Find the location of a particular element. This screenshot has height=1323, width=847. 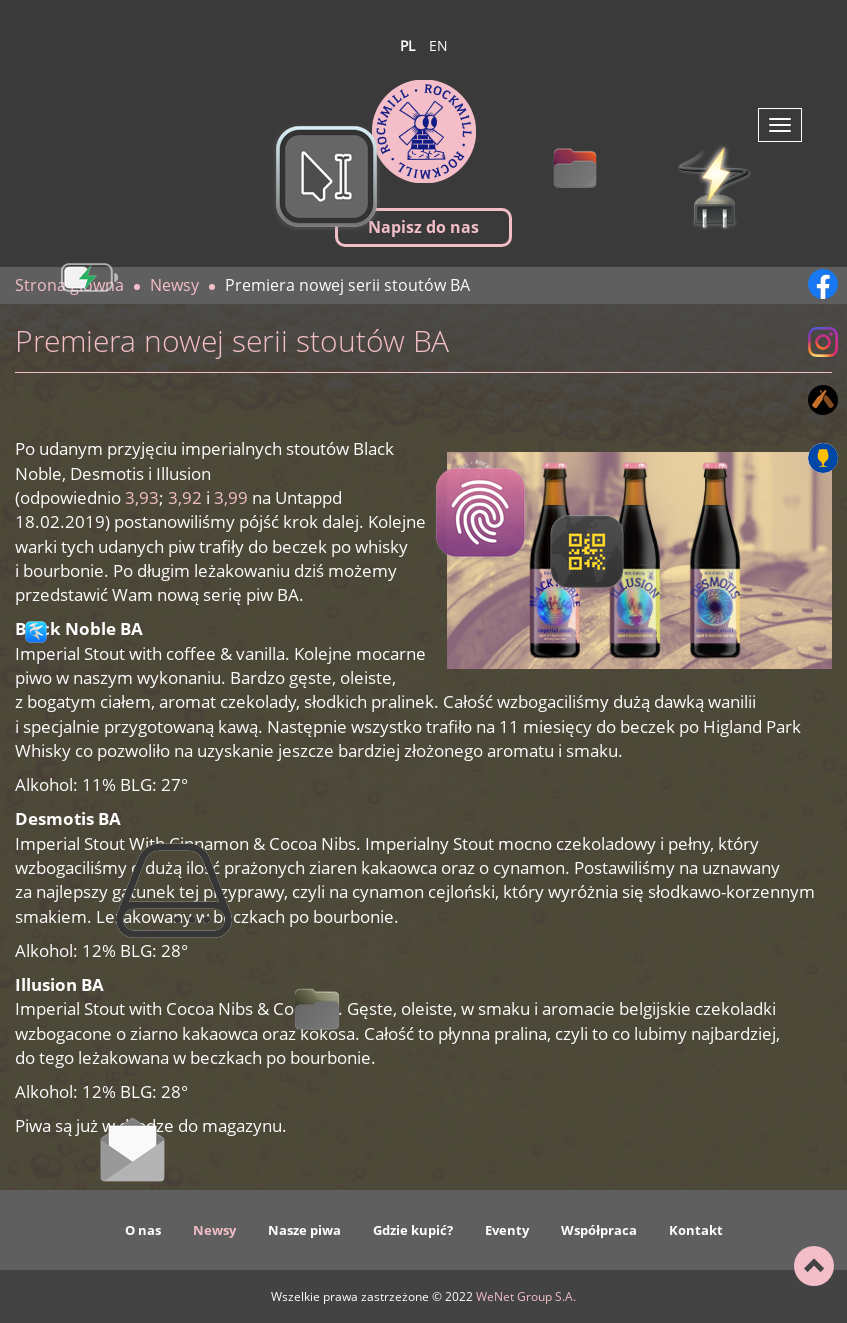

view contents of an open folder is located at coordinates (575, 168).